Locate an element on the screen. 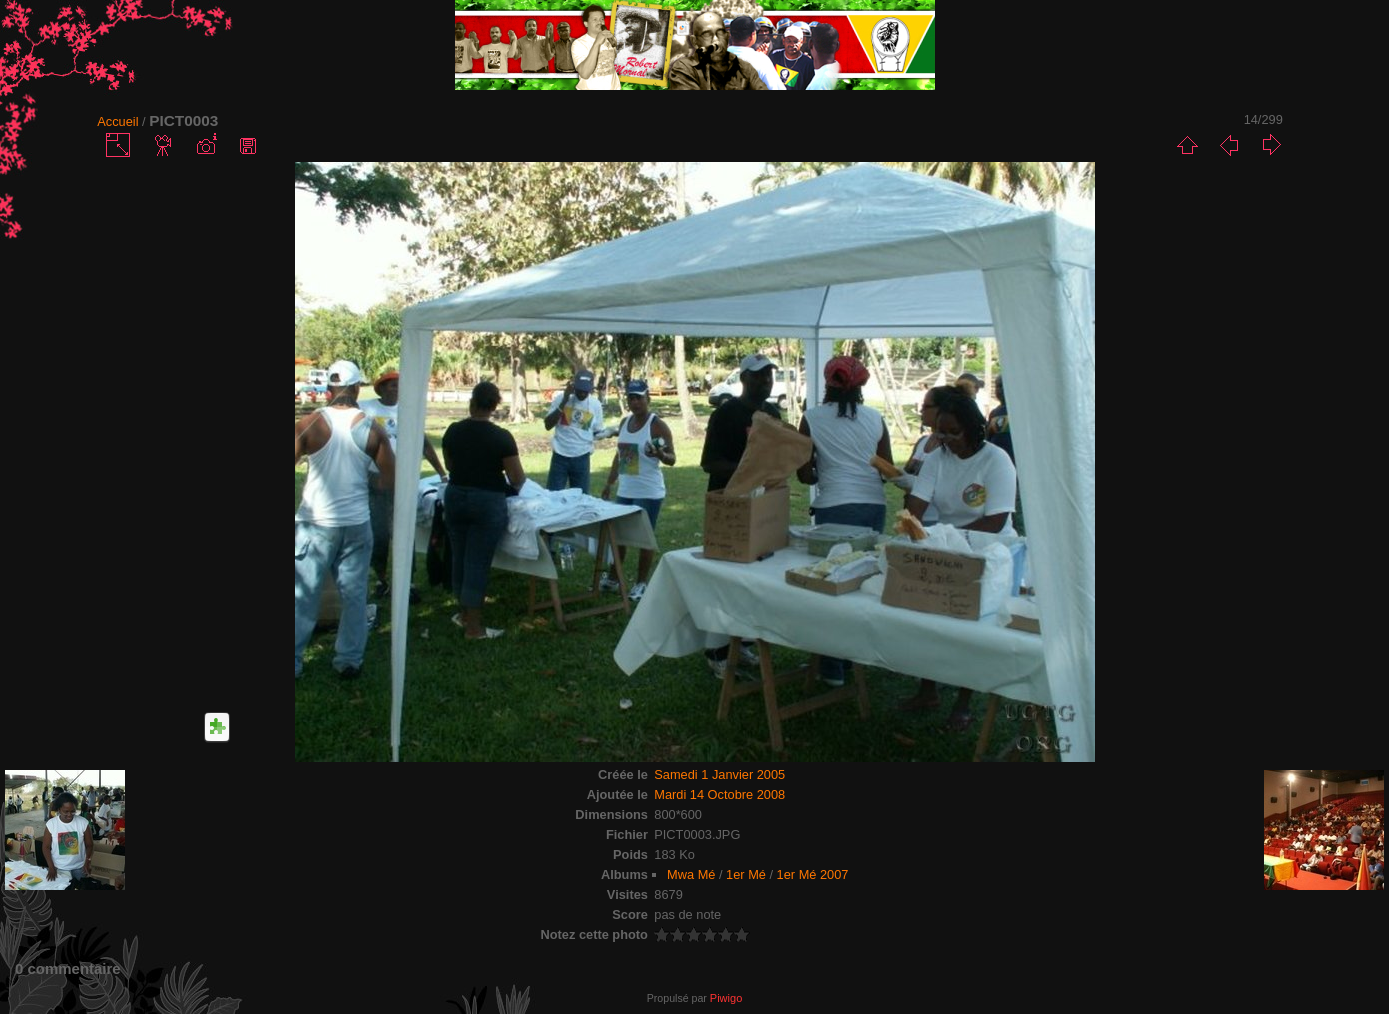 The image size is (1389, 1014). an add-on or plugin file type is located at coordinates (217, 727).